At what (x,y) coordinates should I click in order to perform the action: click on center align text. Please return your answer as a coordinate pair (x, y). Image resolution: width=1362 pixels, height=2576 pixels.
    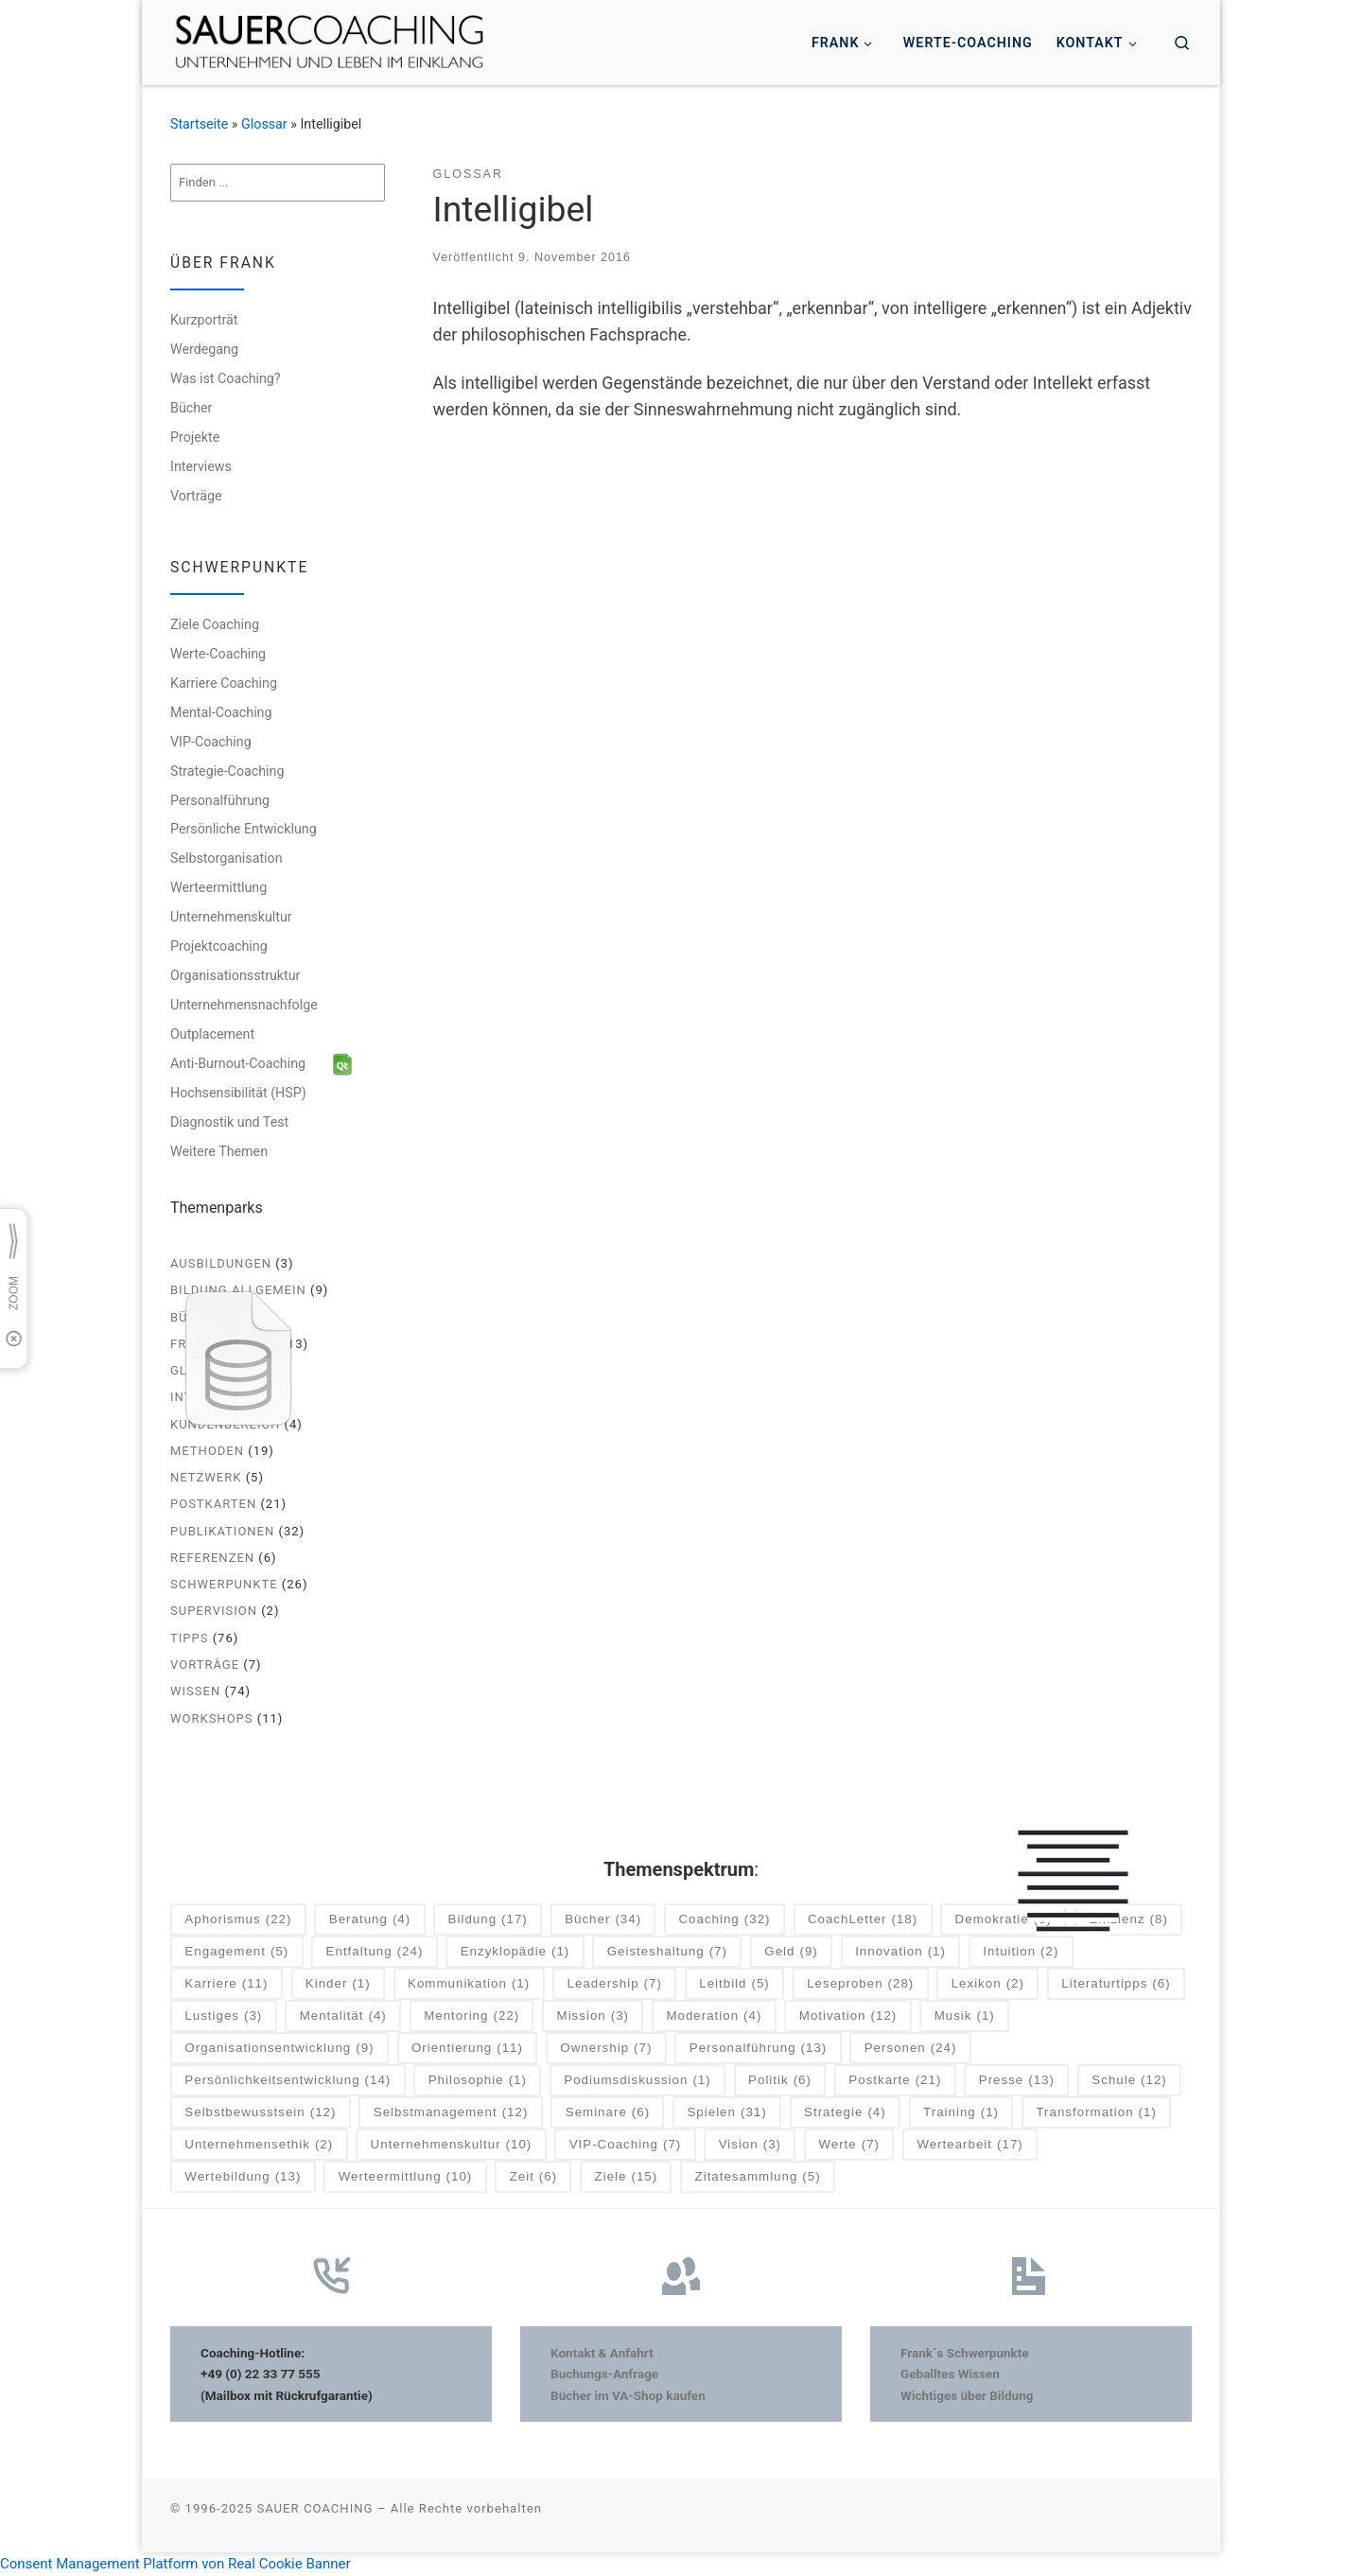
    Looking at the image, I should click on (1073, 1883).